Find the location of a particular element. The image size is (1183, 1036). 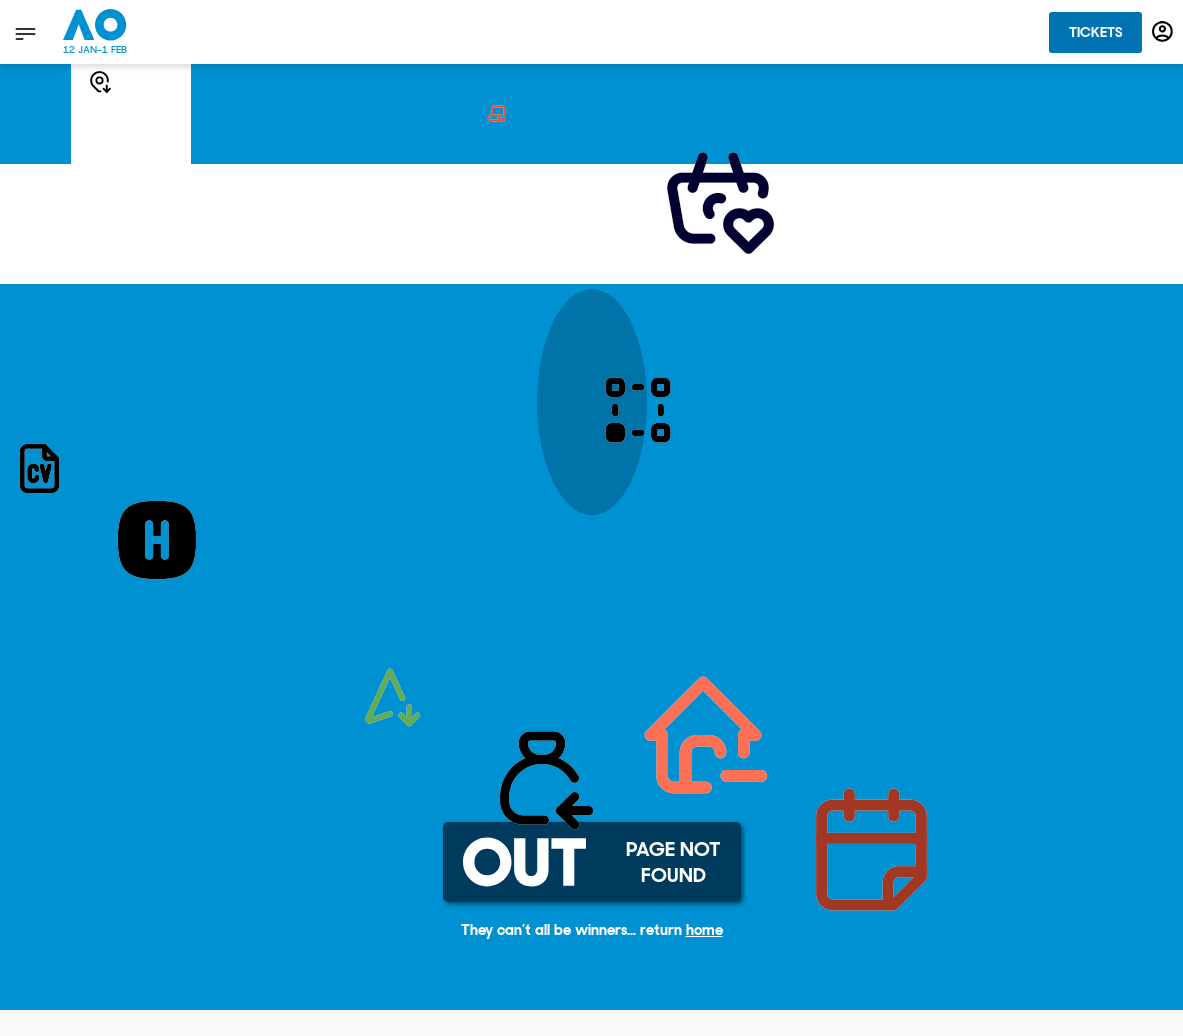

set transform anchor to bottom-left corner is located at coordinates (638, 410).